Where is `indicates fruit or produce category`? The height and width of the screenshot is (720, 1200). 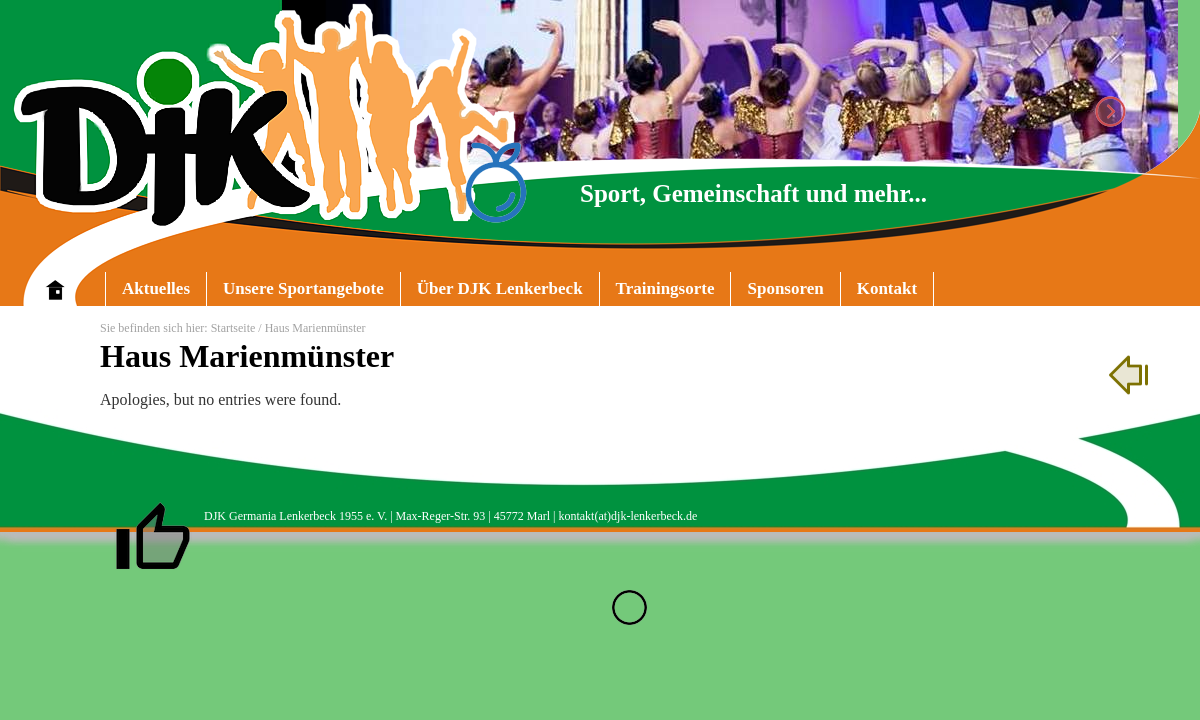 indicates fruit or produce category is located at coordinates (496, 184).